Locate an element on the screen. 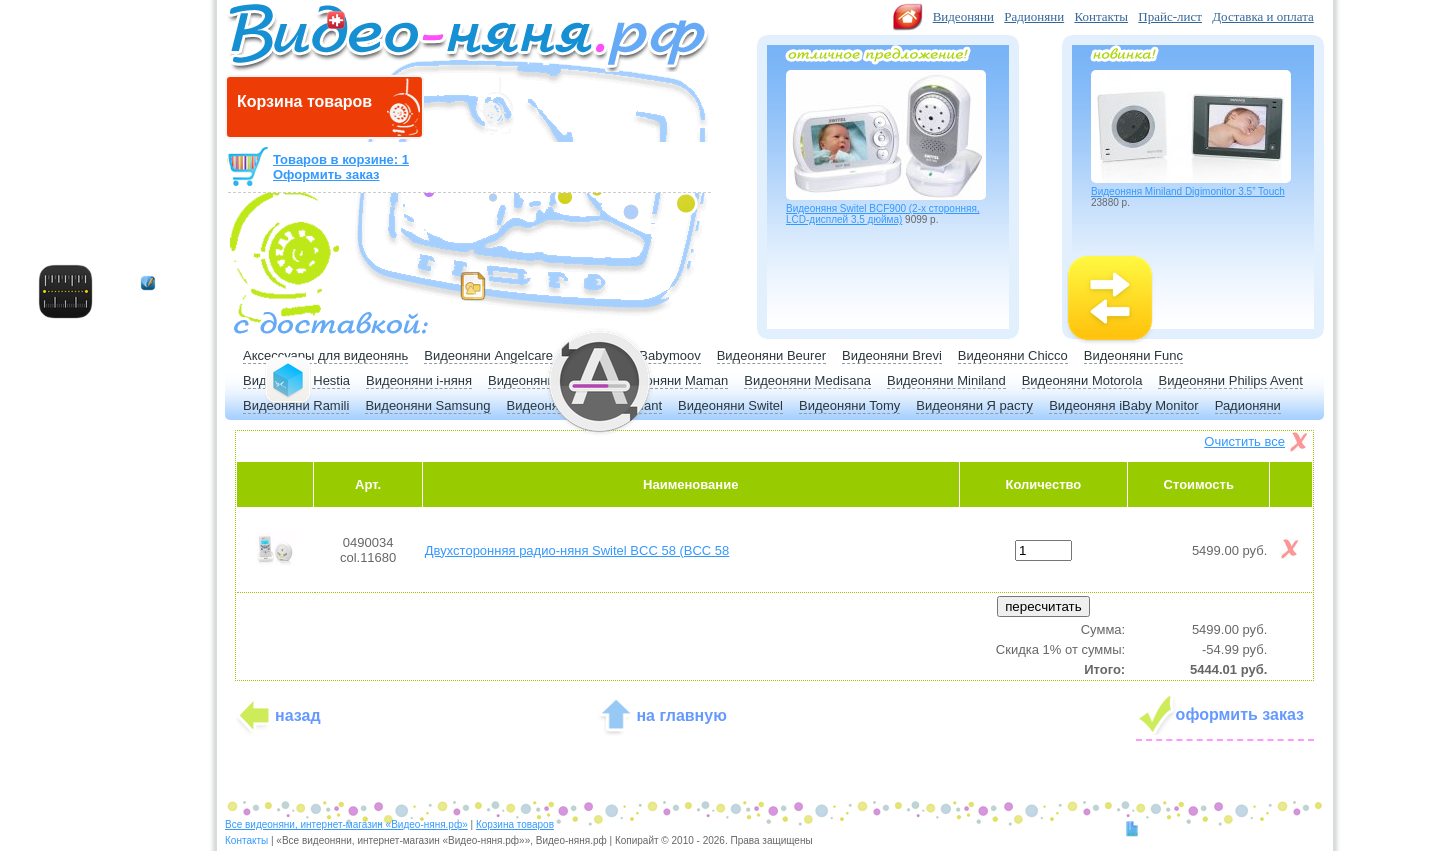 This screenshot has height=851, width=1440. switch to a different user account is located at coordinates (1110, 298).